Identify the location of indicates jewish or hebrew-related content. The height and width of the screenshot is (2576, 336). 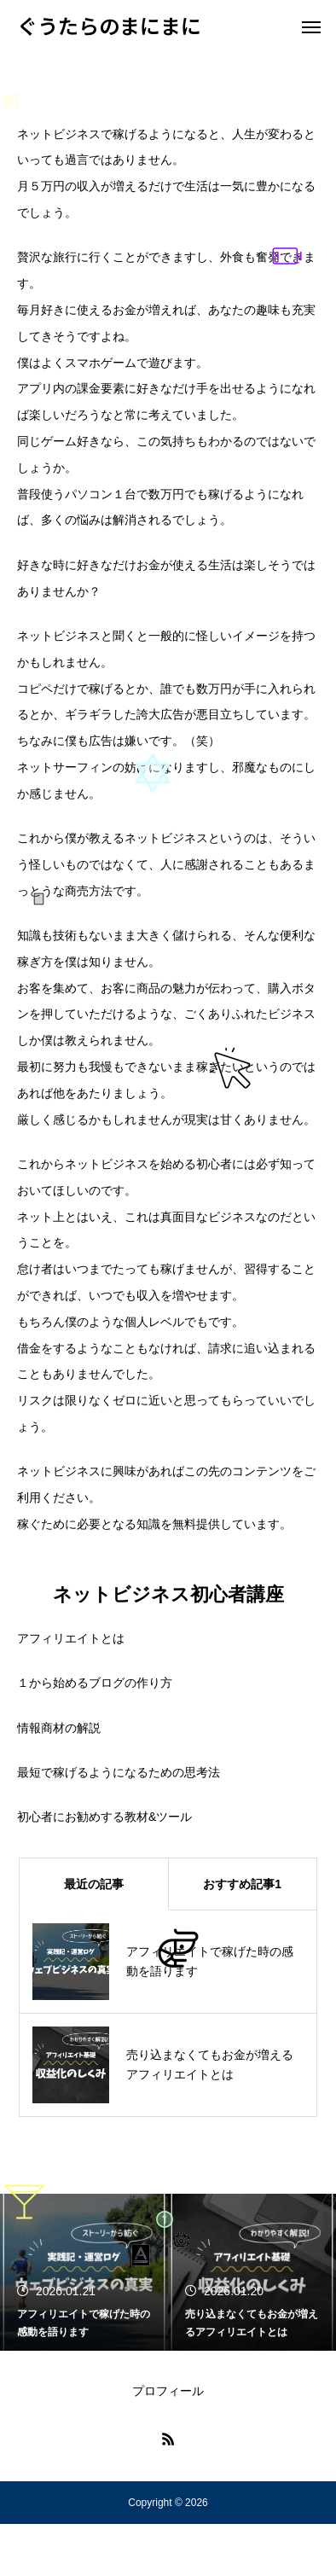
(153, 773).